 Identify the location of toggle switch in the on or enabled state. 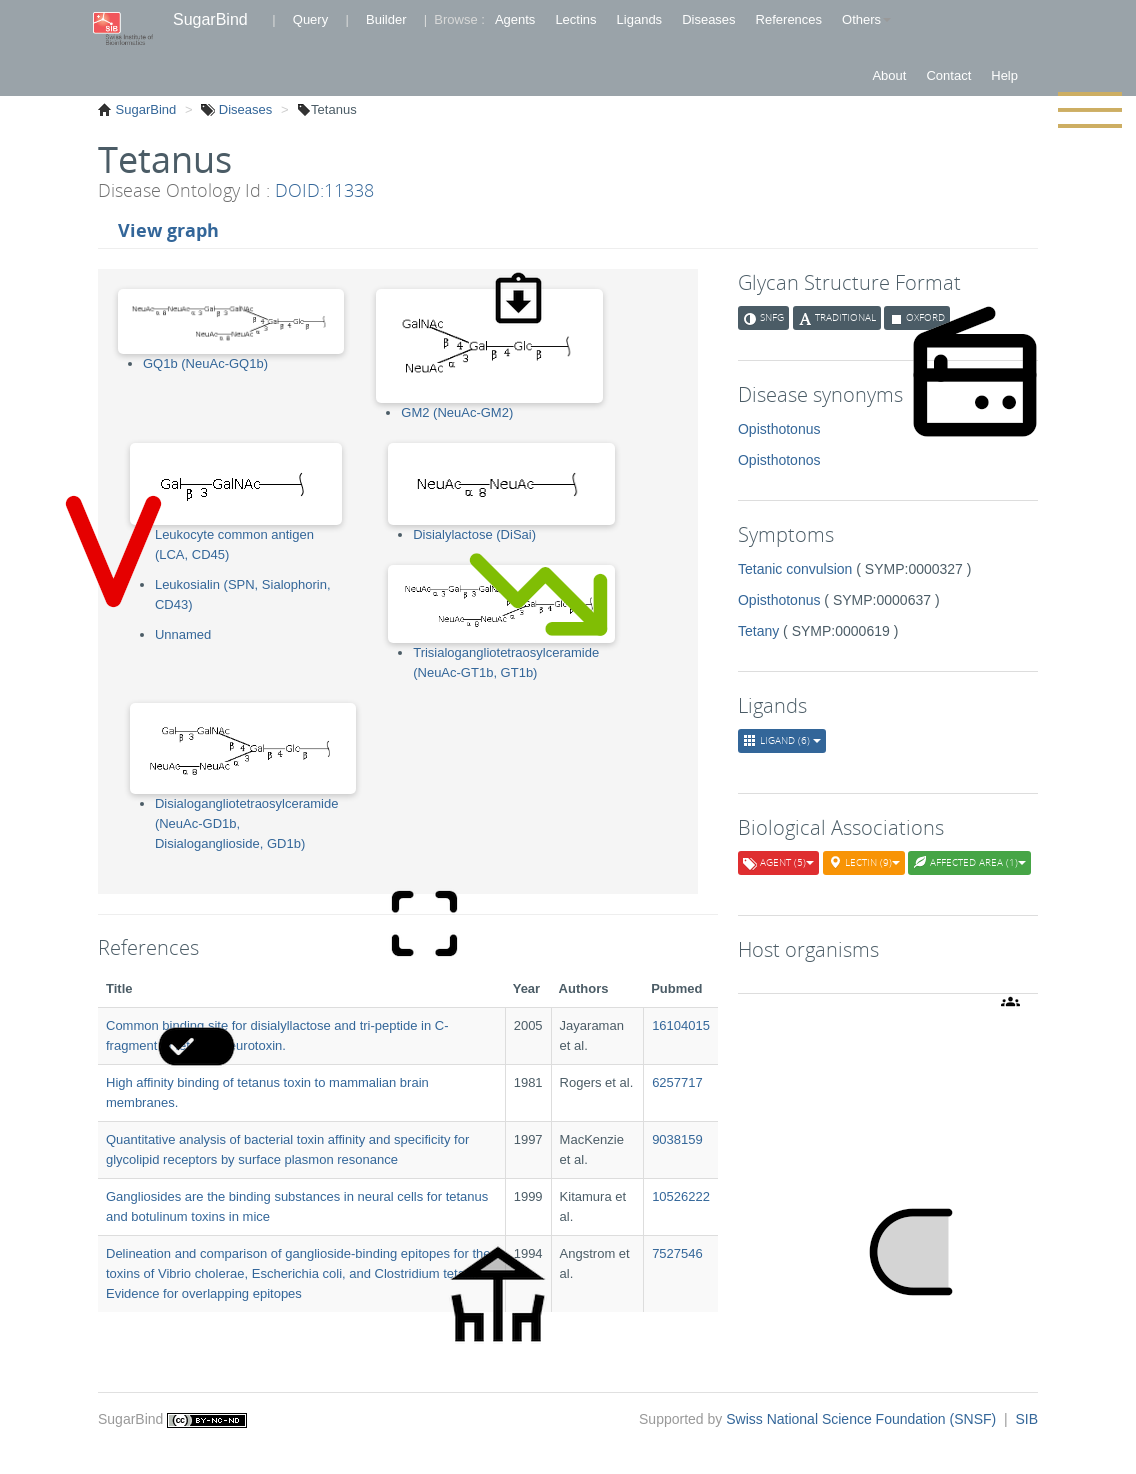
(196, 1046).